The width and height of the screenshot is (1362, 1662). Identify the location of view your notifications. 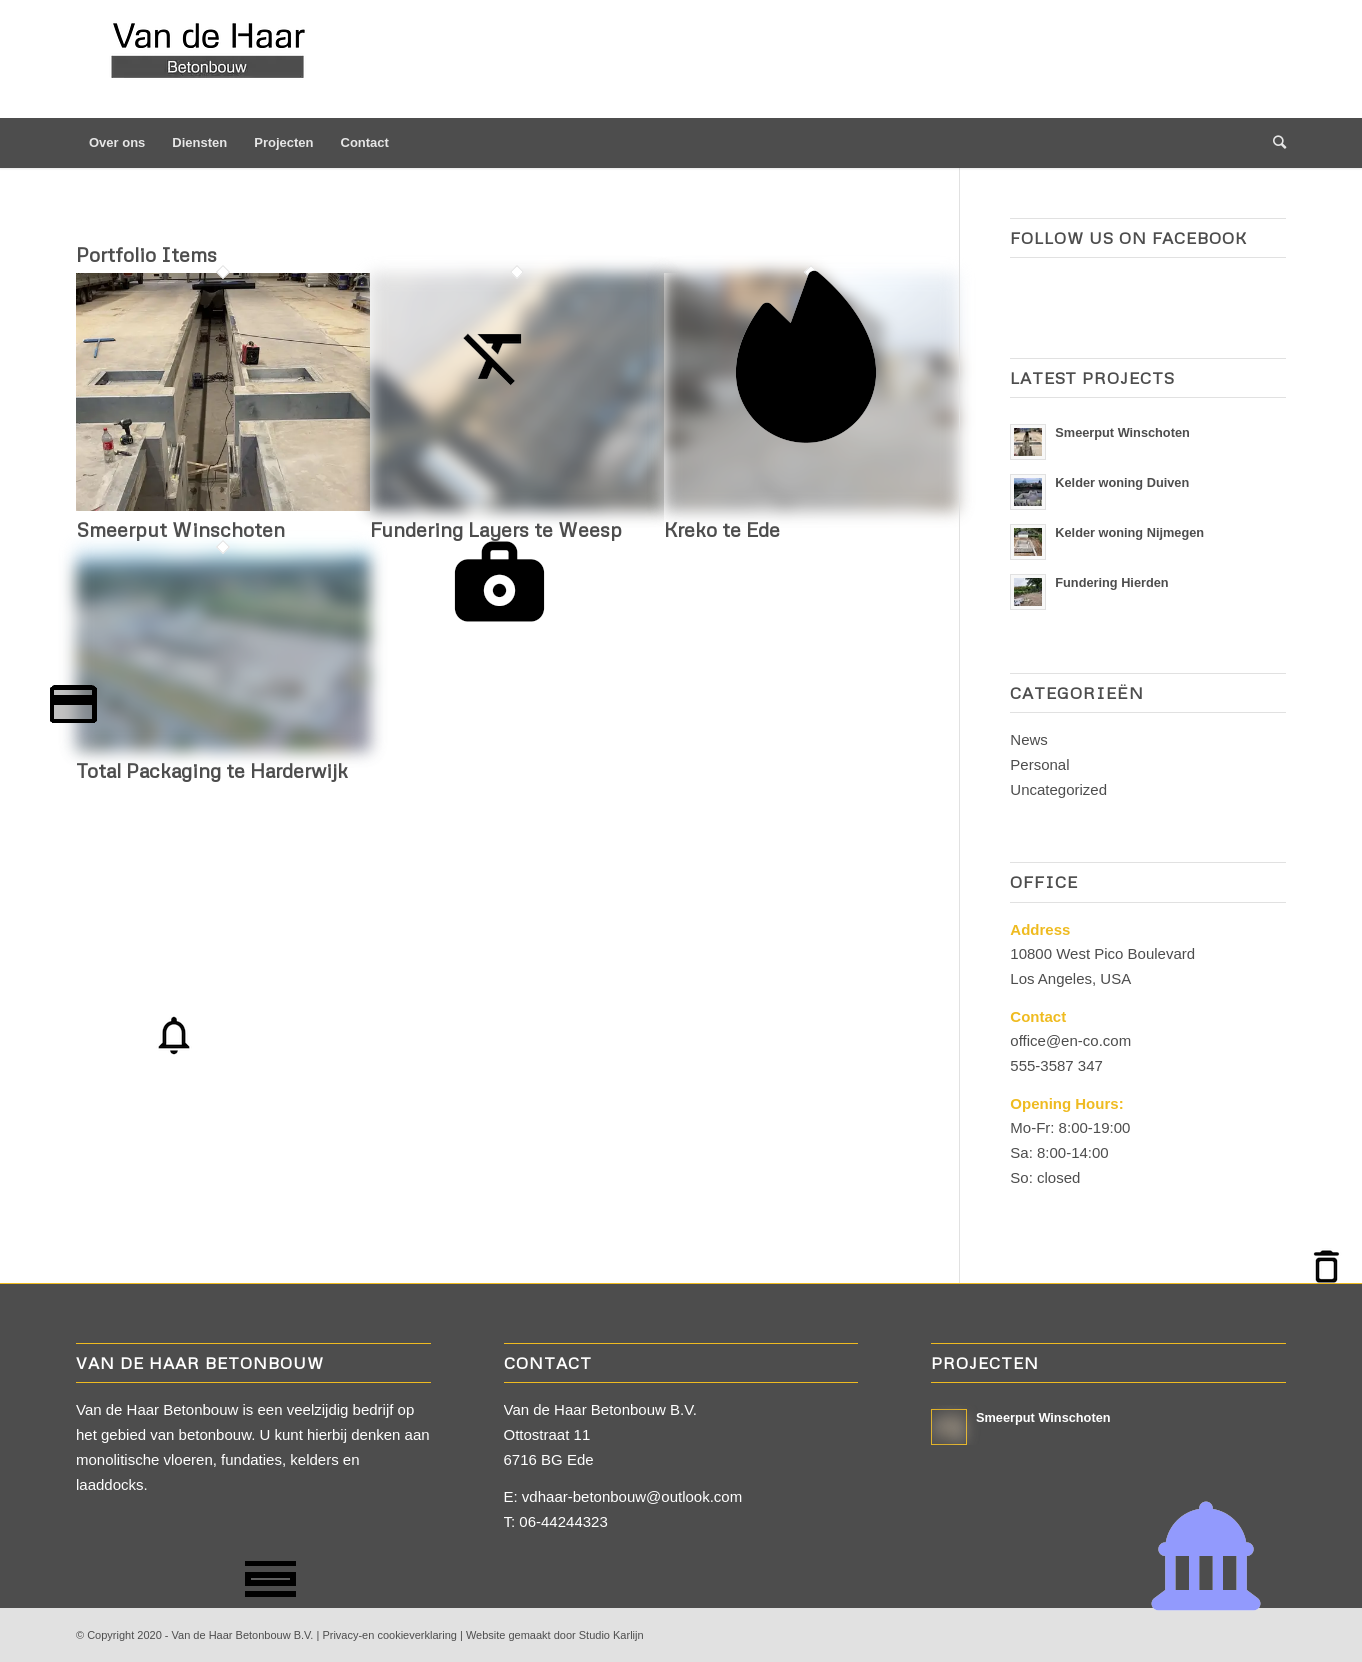
(174, 1035).